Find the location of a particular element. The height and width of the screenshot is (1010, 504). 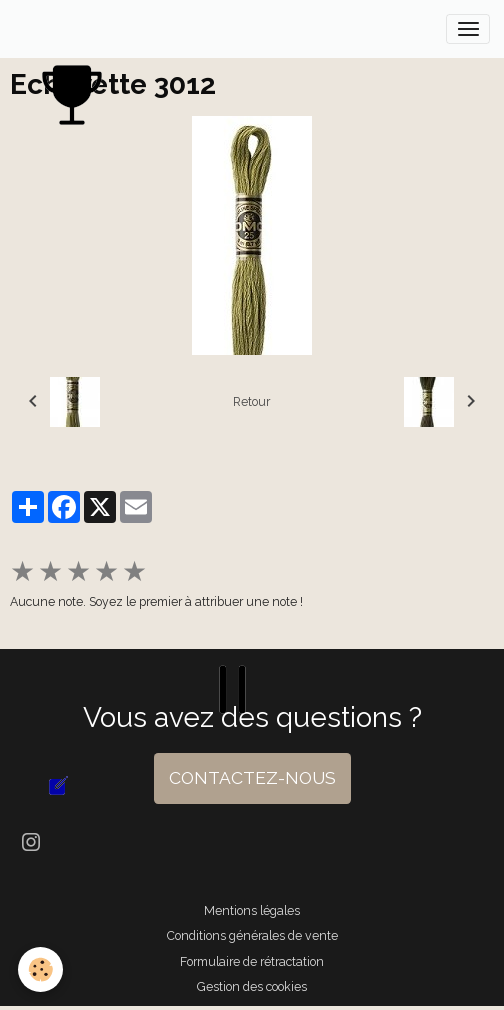

create or compose new content is located at coordinates (58, 785).